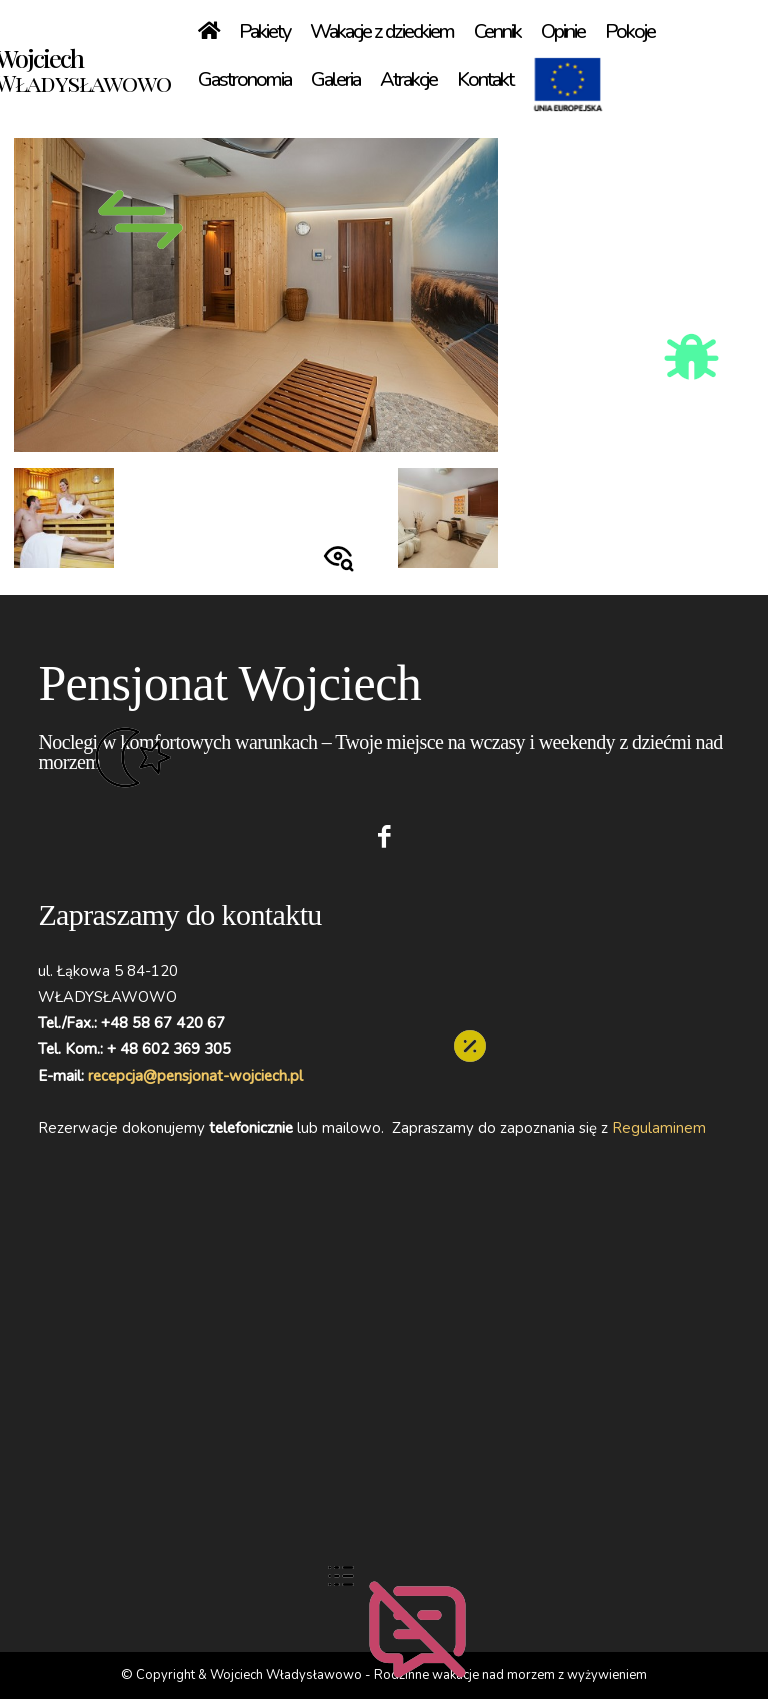  What do you see at coordinates (691, 355) in the screenshot?
I see `report a bug or issue` at bounding box center [691, 355].